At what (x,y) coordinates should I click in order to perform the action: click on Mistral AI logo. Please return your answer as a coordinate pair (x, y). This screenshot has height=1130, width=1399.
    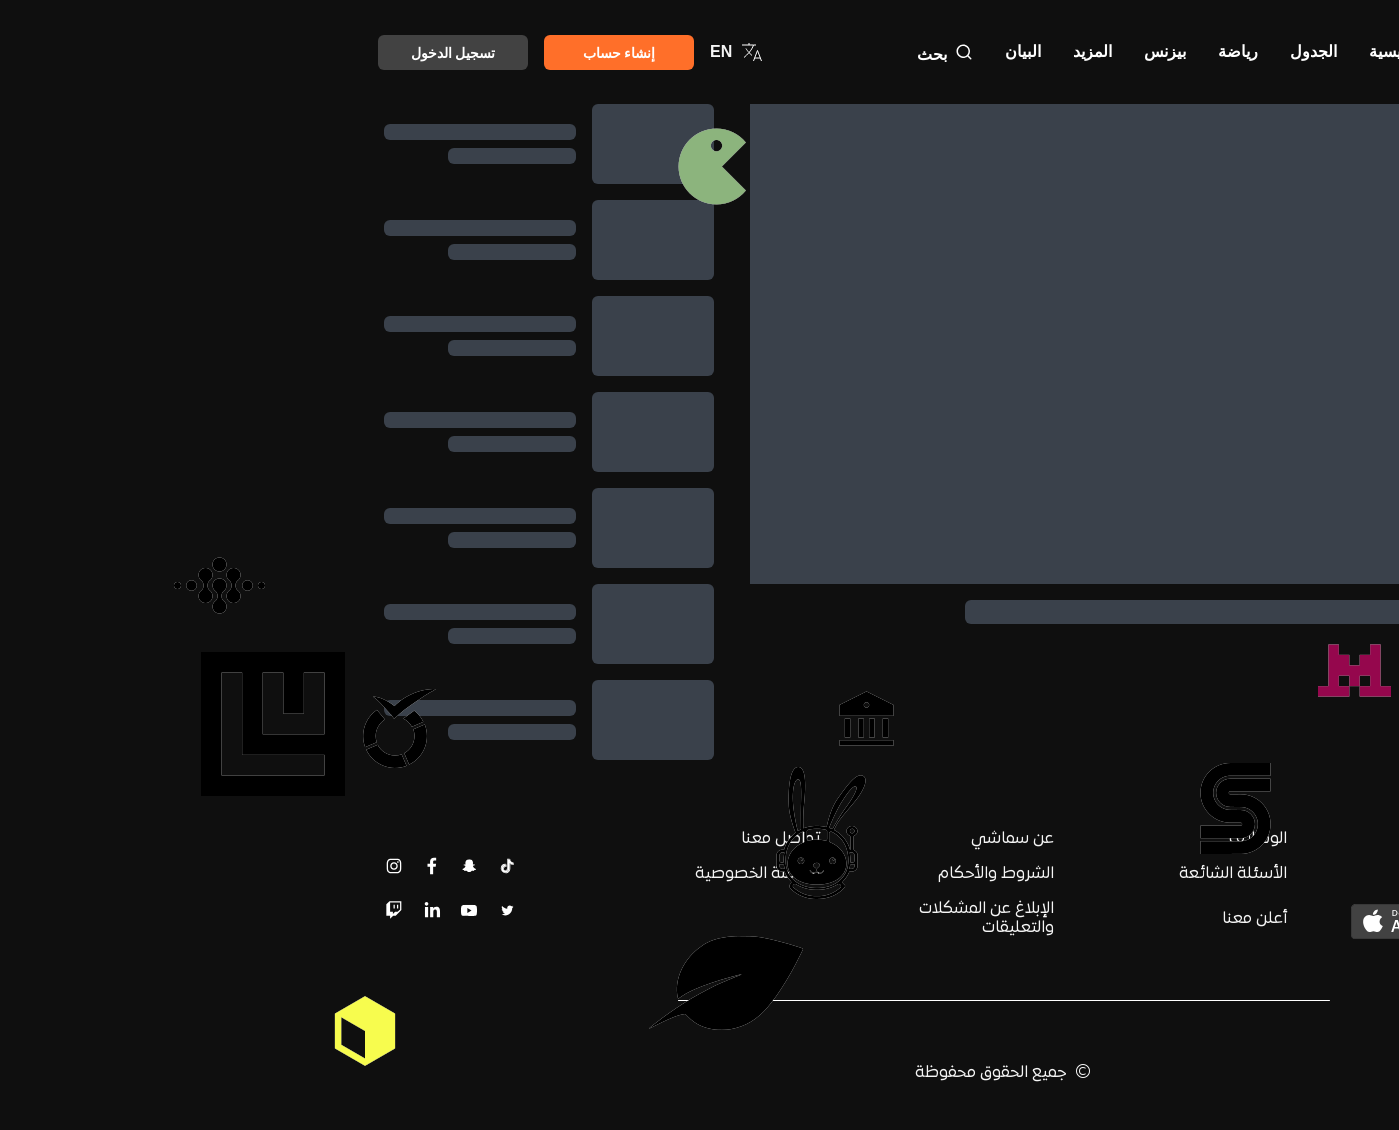
    Looking at the image, I should click on (1354, 670).